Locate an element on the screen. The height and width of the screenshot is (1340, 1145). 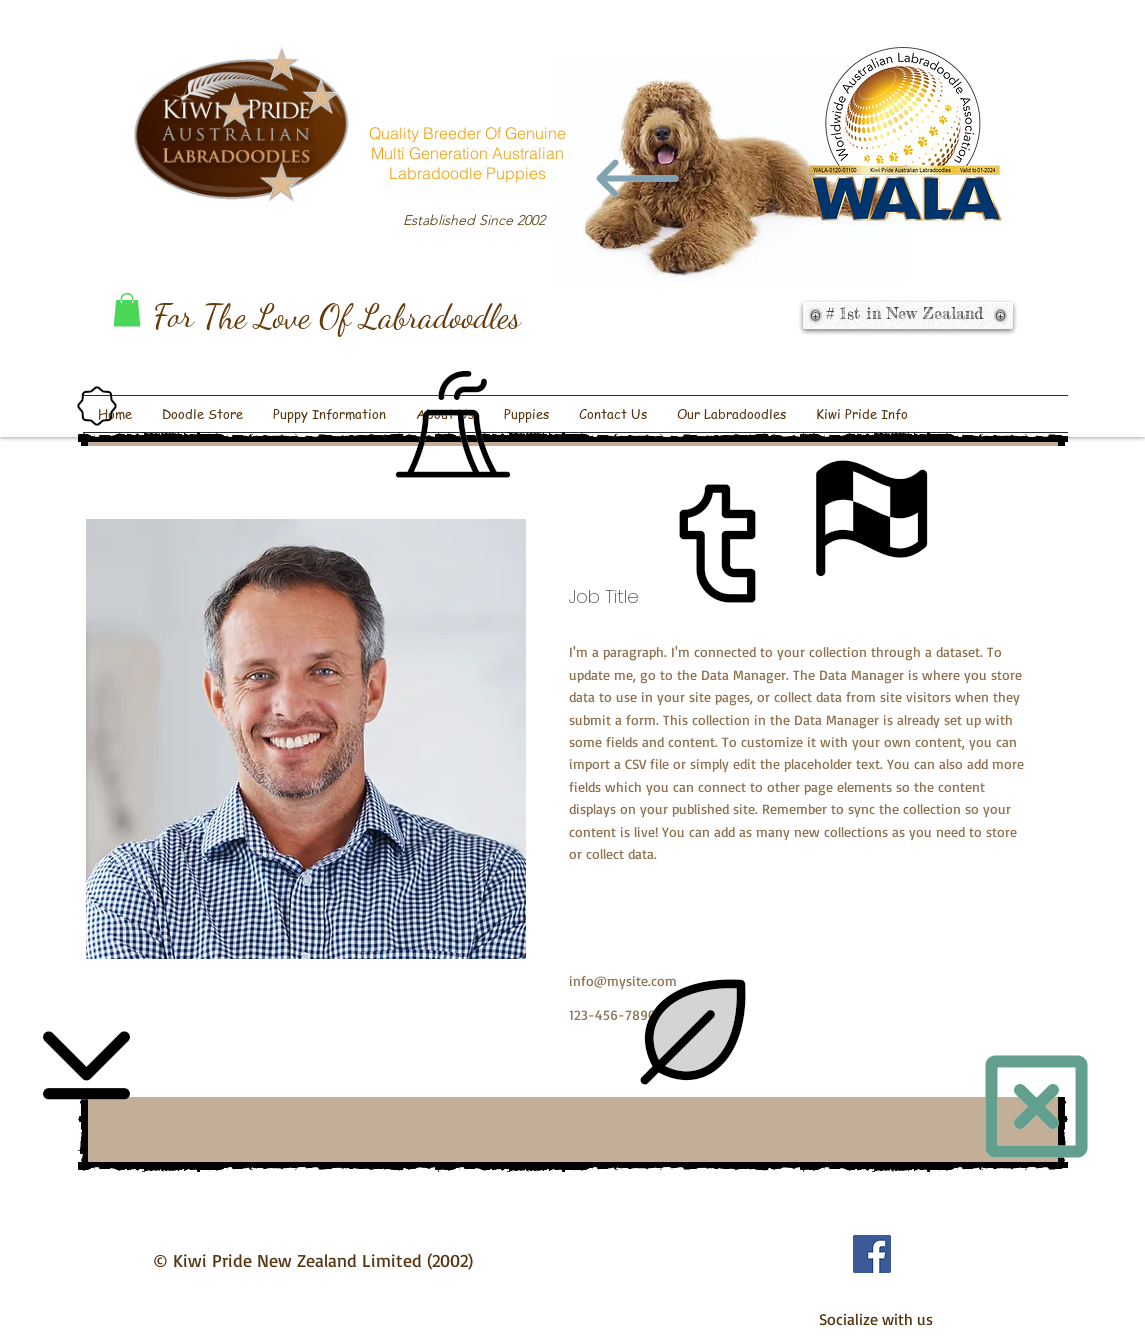
indicates completion or finish line is located at coordinates (867, 516).